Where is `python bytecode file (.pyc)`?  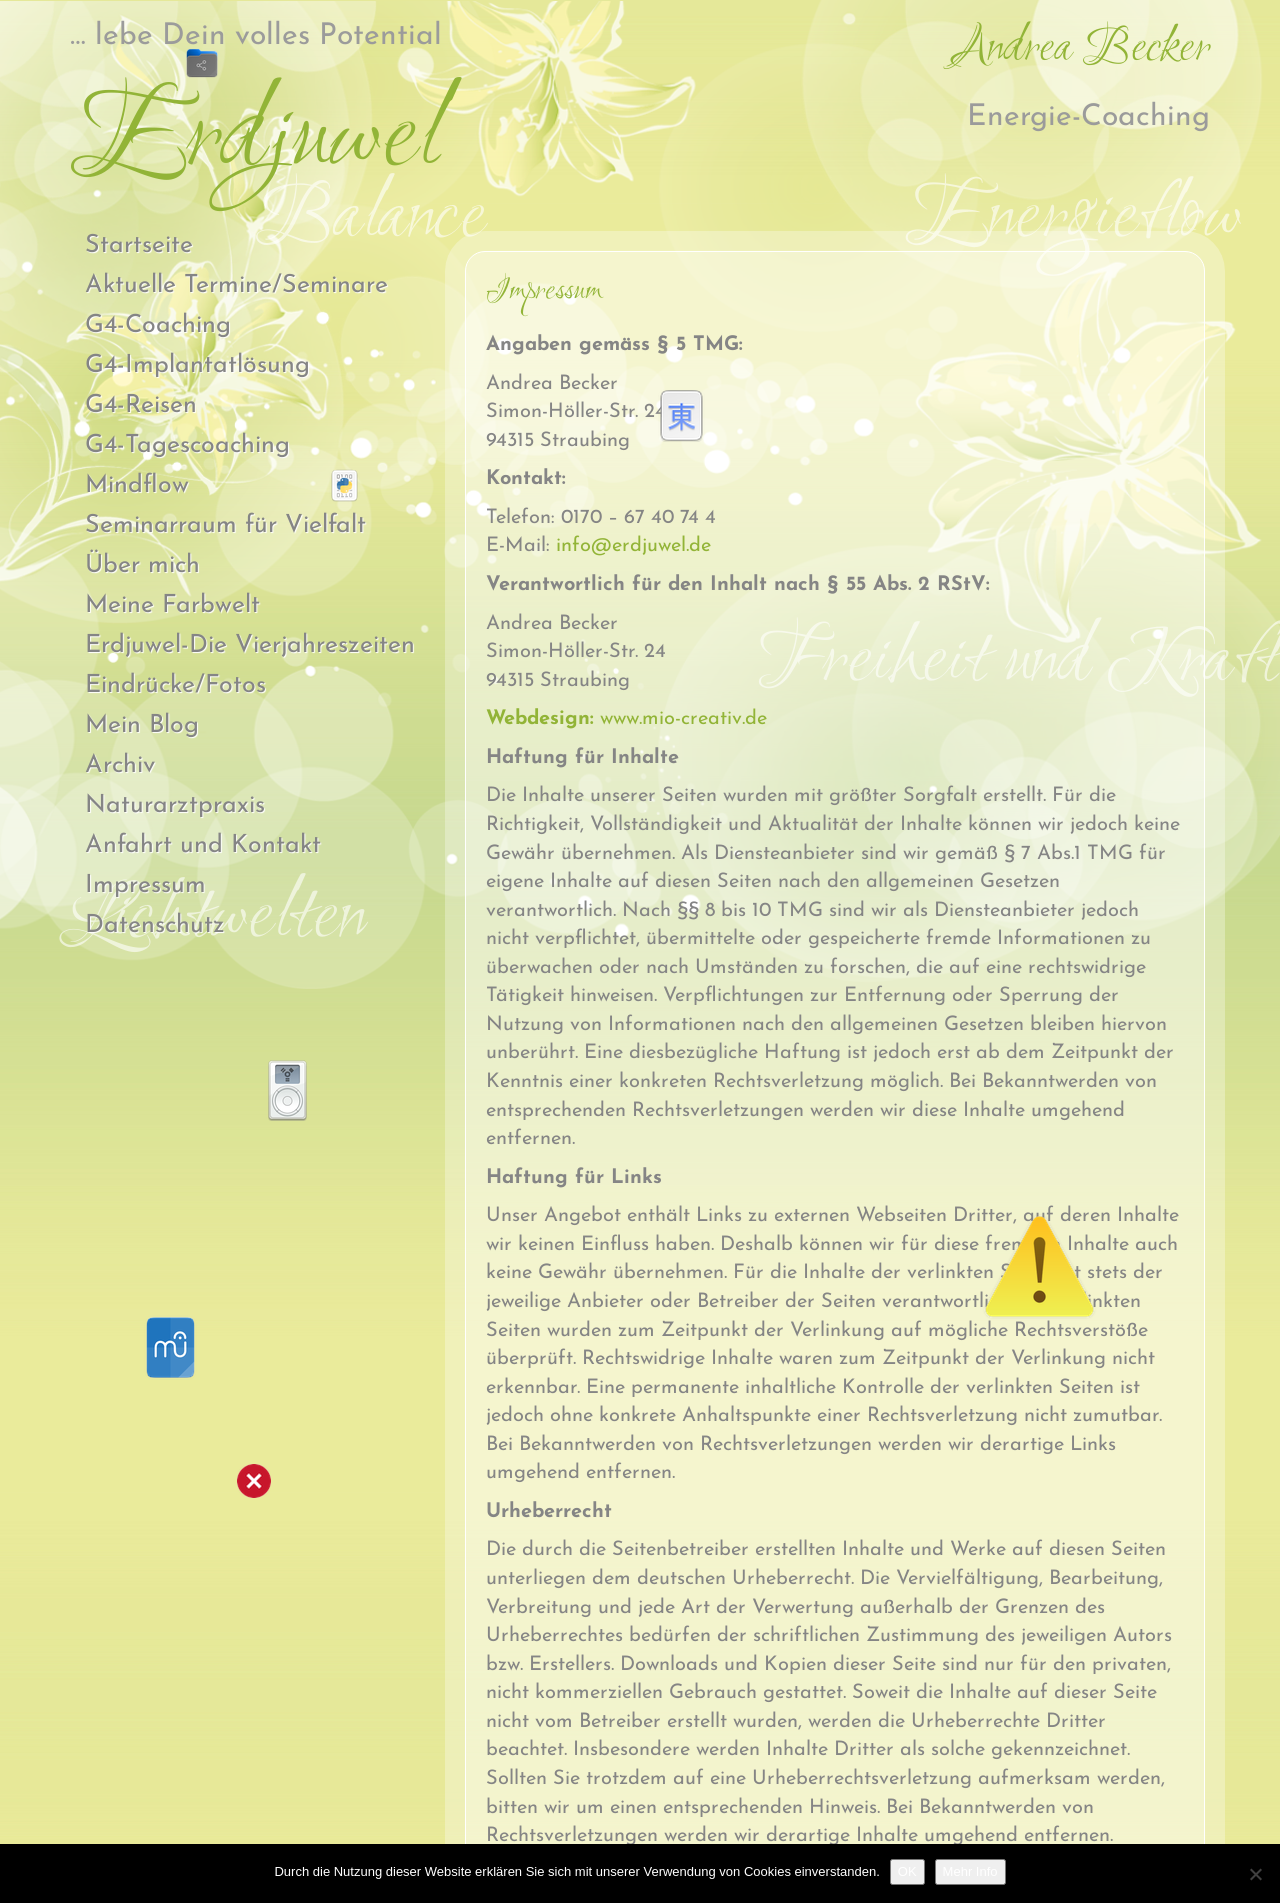 python bytecode file (.pyc) is located at coordinates (344, 485).